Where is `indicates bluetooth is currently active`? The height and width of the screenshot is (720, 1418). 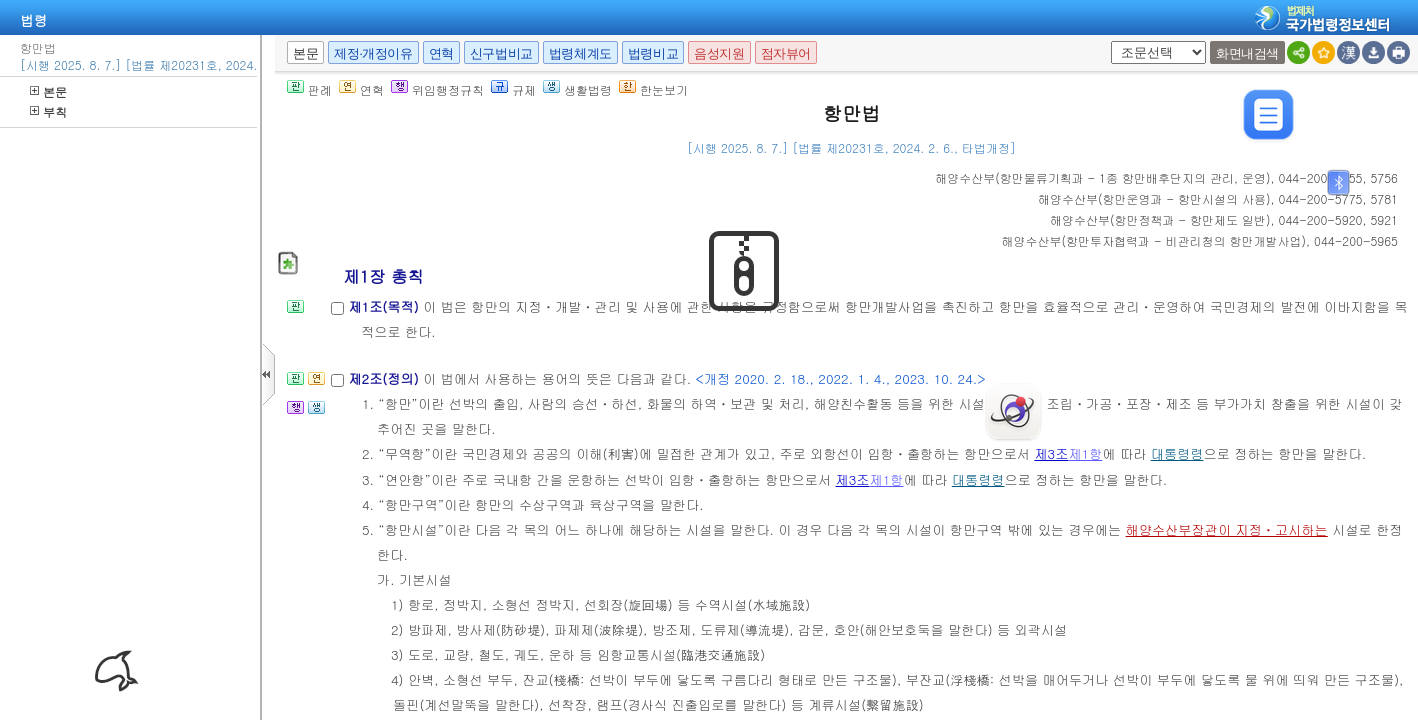 indicates bluetooth is currently active is located at coordinates (1338, 182).